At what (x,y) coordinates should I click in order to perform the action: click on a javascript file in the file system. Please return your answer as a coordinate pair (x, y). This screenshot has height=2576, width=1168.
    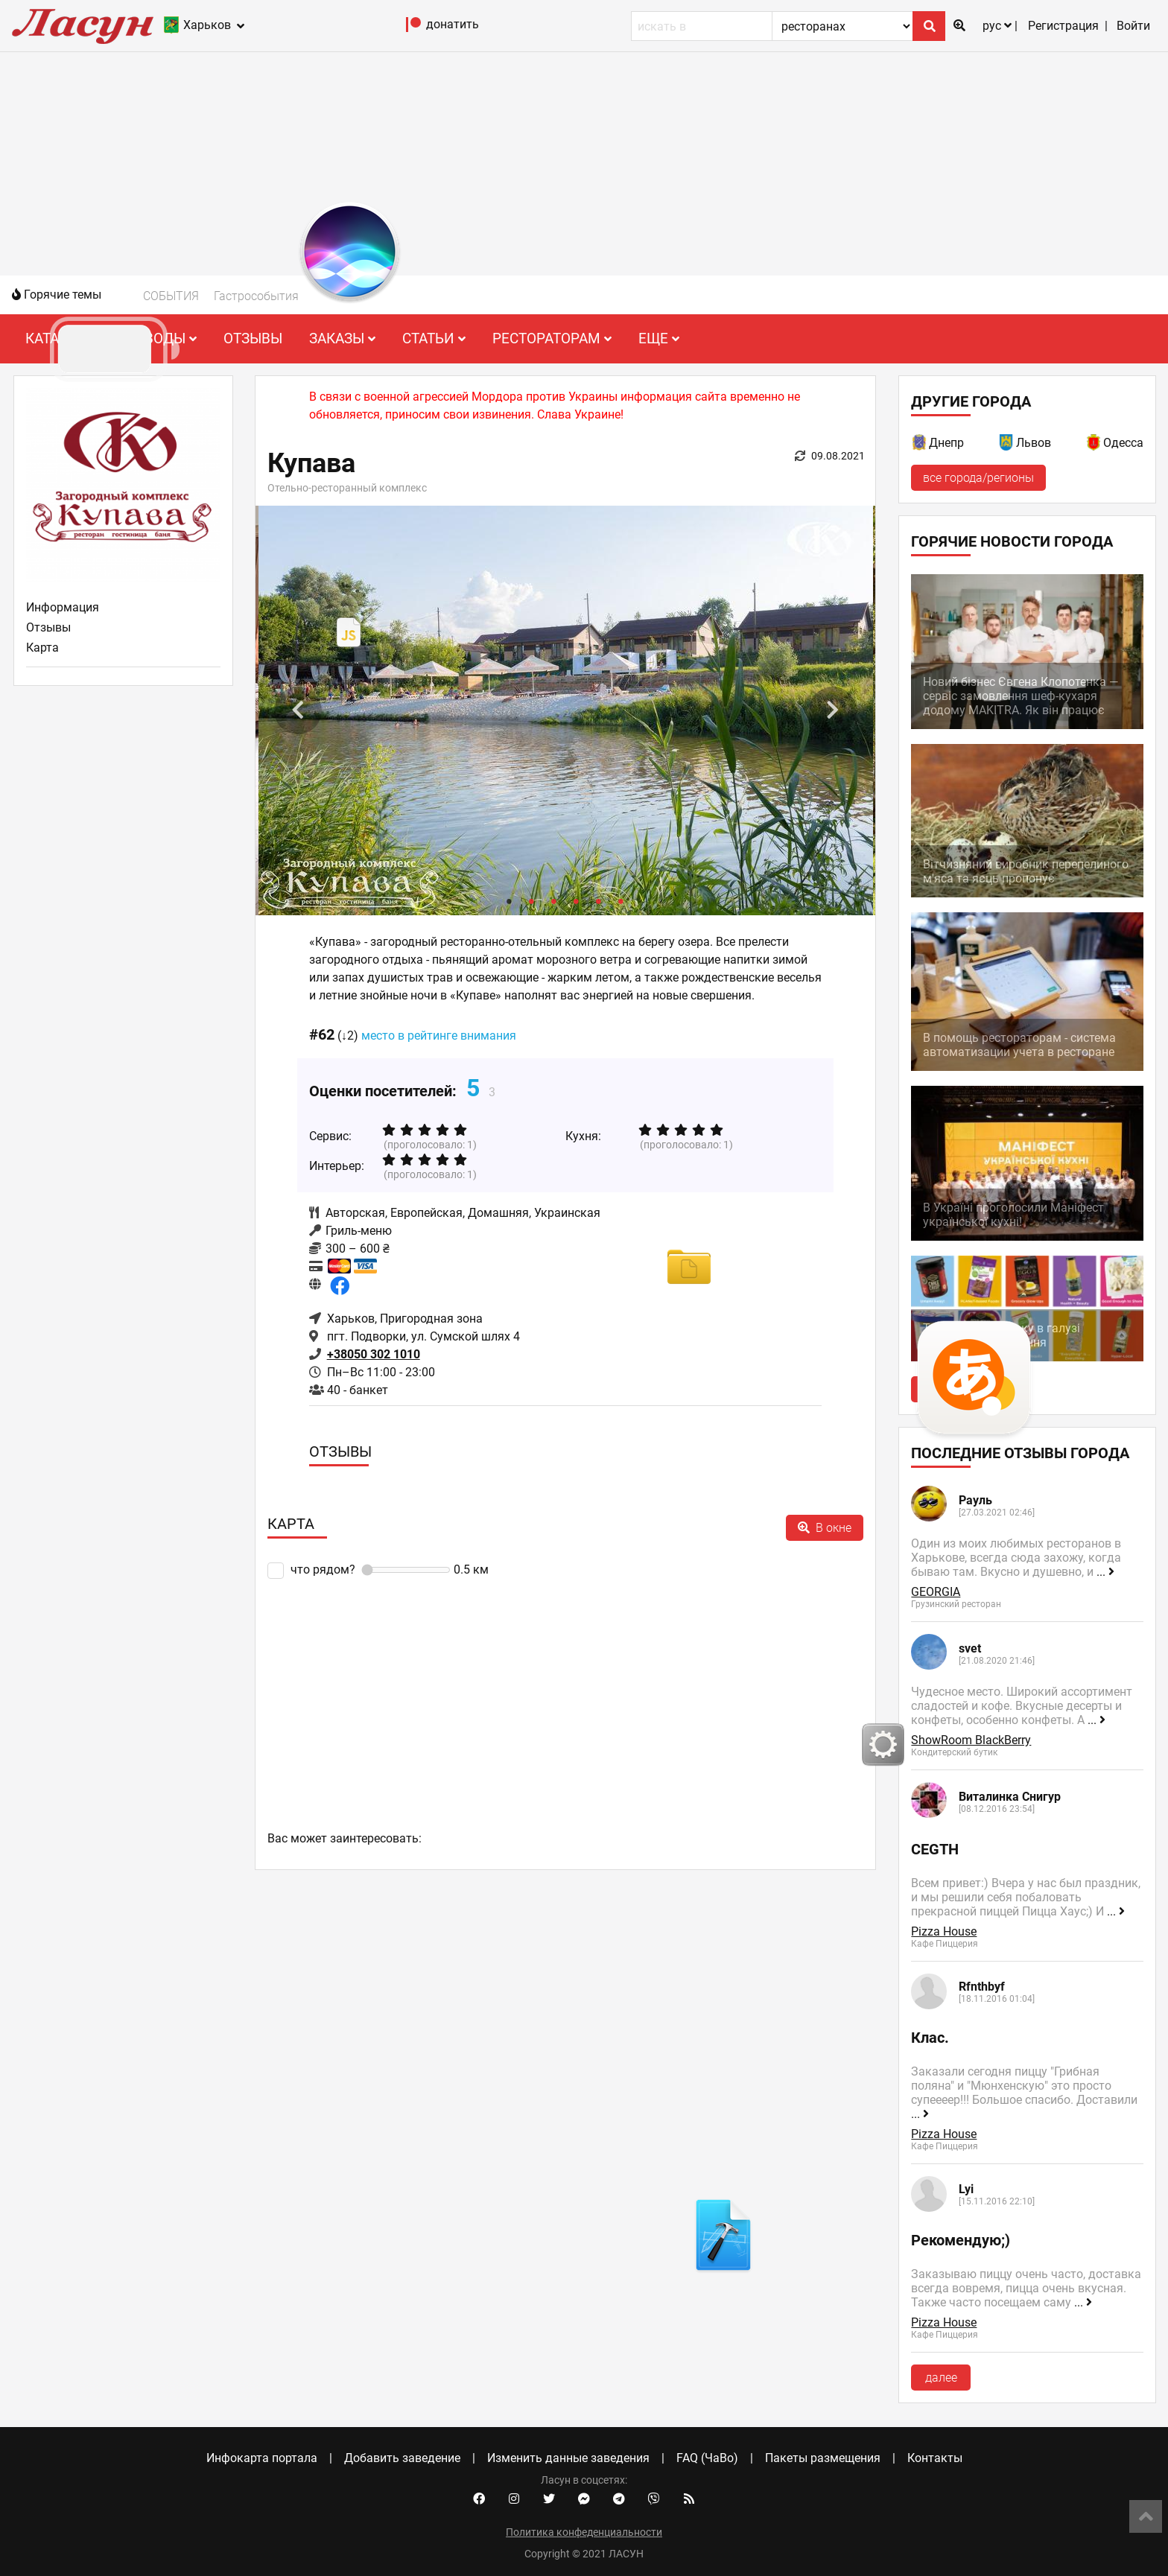
    Looking at the image, I should click on (349, 632).